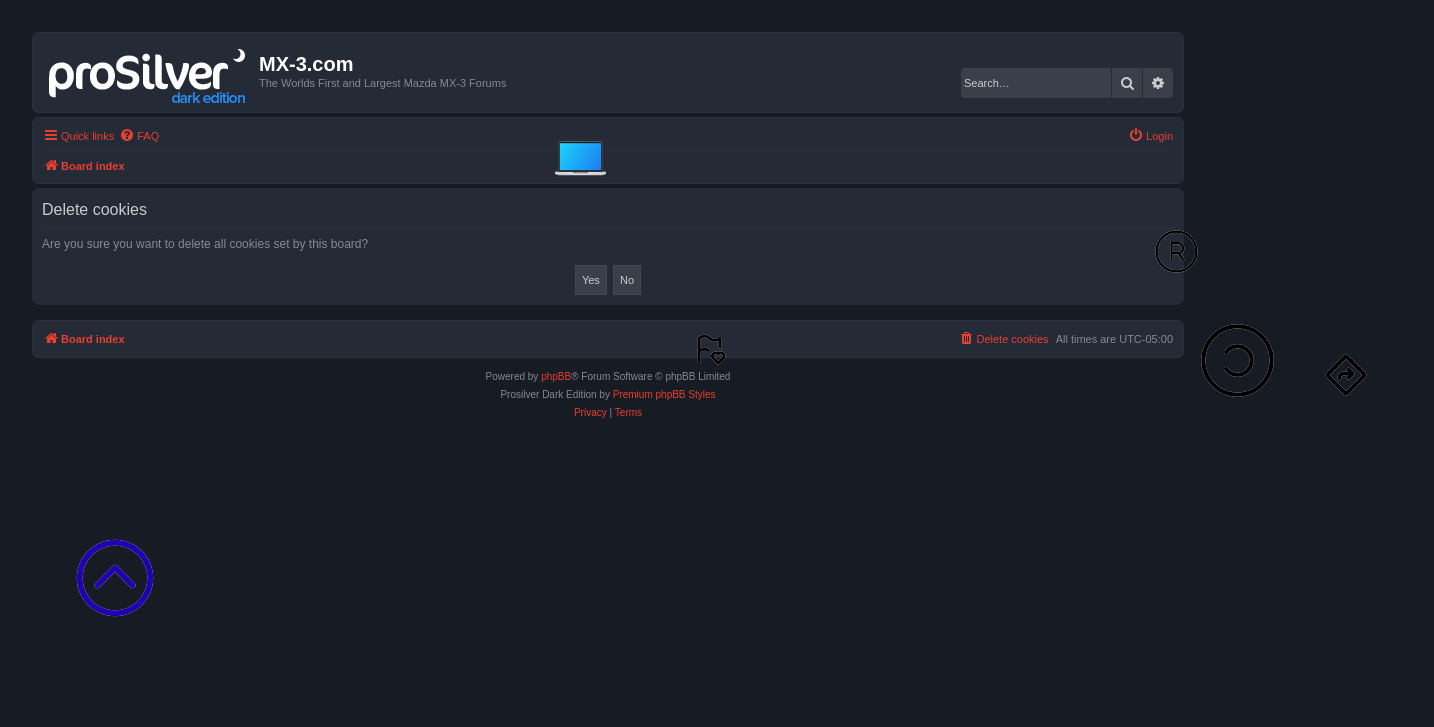 This screenshot has height=727, width=1434. What do you see at coordinates (1346, 375) in the screenshot?
I see `indicates navigation or directional guidance` at bounding box center [1346, 375].